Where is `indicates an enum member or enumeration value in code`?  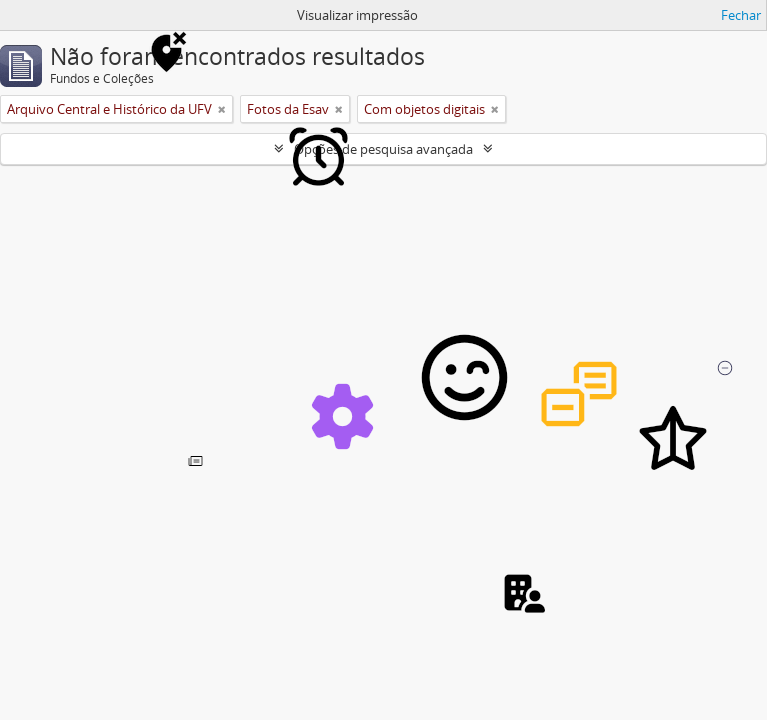 indicates an enum member or enumeration value in code is located at coordinates (579, 394).